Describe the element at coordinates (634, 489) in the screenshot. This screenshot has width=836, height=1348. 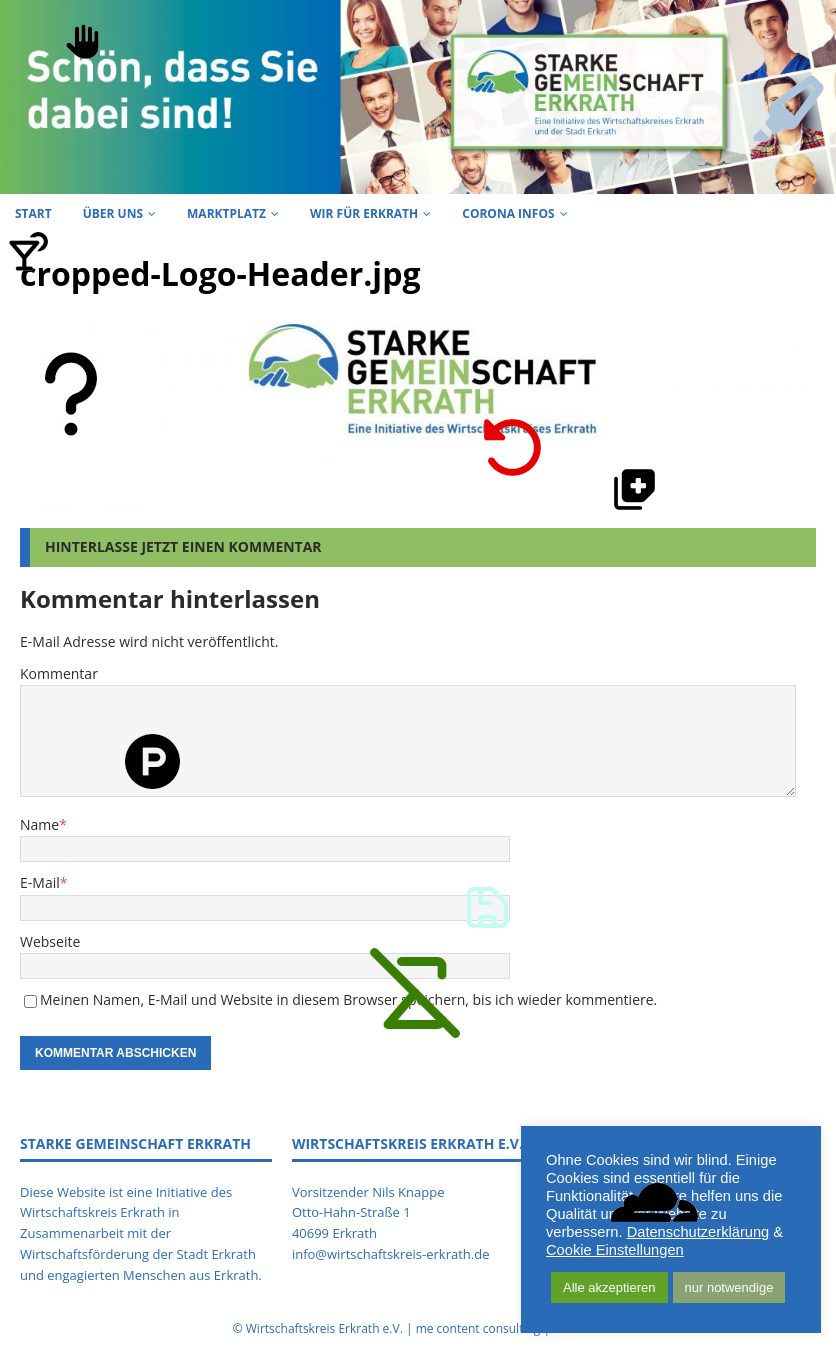
I see `access medical records or notes` at that location.